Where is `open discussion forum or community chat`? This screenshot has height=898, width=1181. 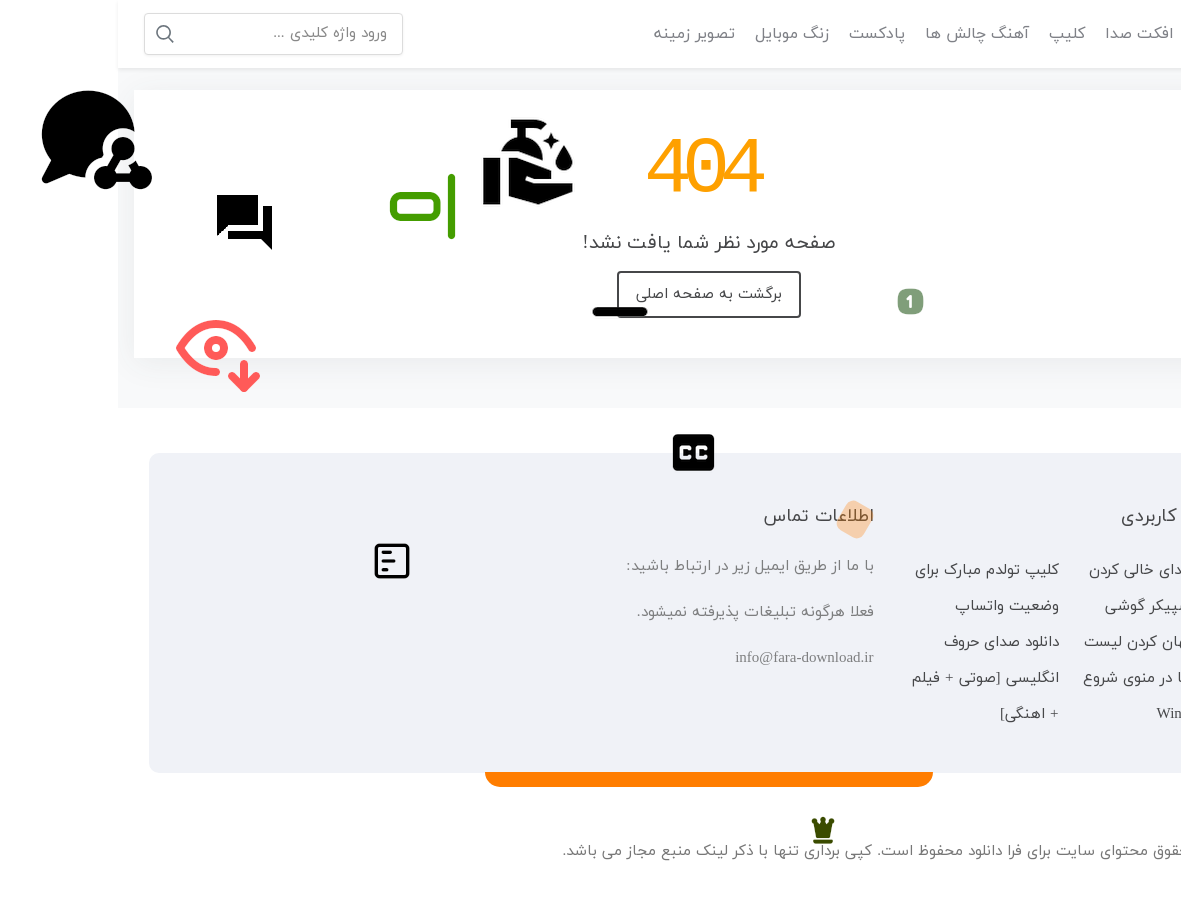 open discussion forum or community chat is located at coordinates (244, 222).